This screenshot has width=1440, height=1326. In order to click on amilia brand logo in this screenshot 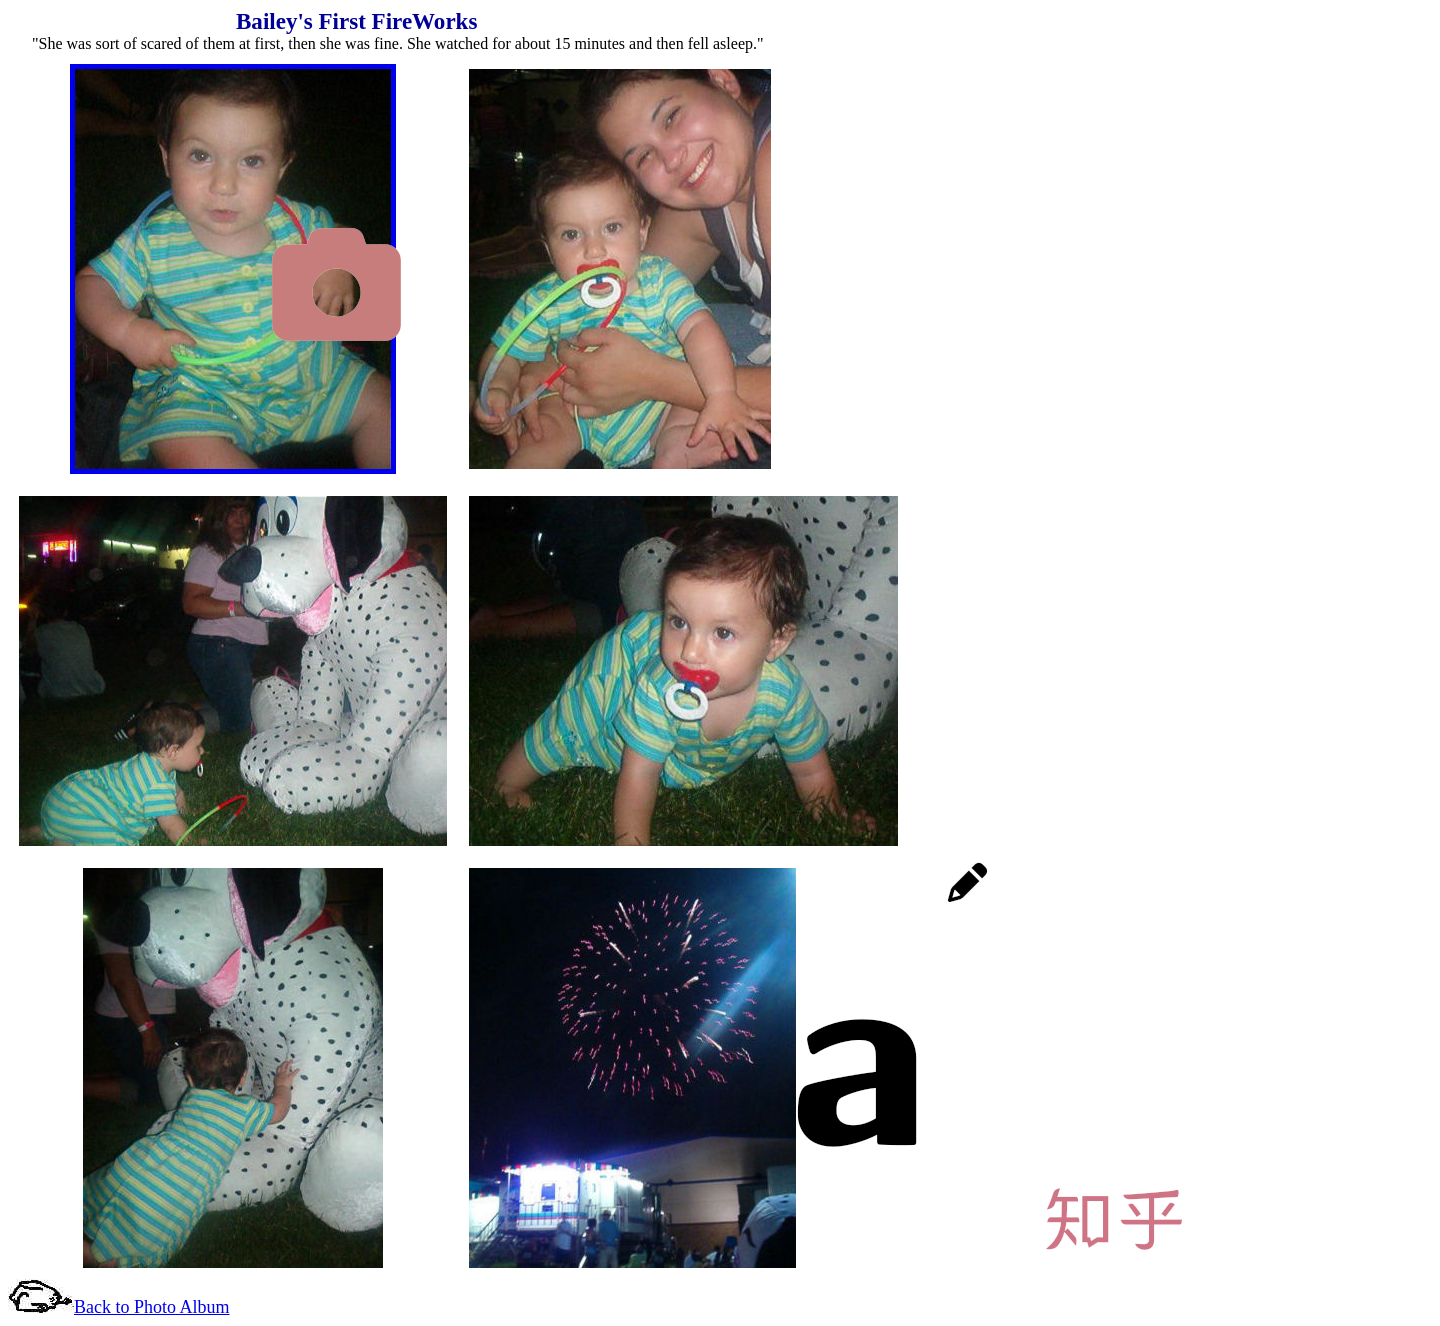, I will do `click(857, 1083)`.